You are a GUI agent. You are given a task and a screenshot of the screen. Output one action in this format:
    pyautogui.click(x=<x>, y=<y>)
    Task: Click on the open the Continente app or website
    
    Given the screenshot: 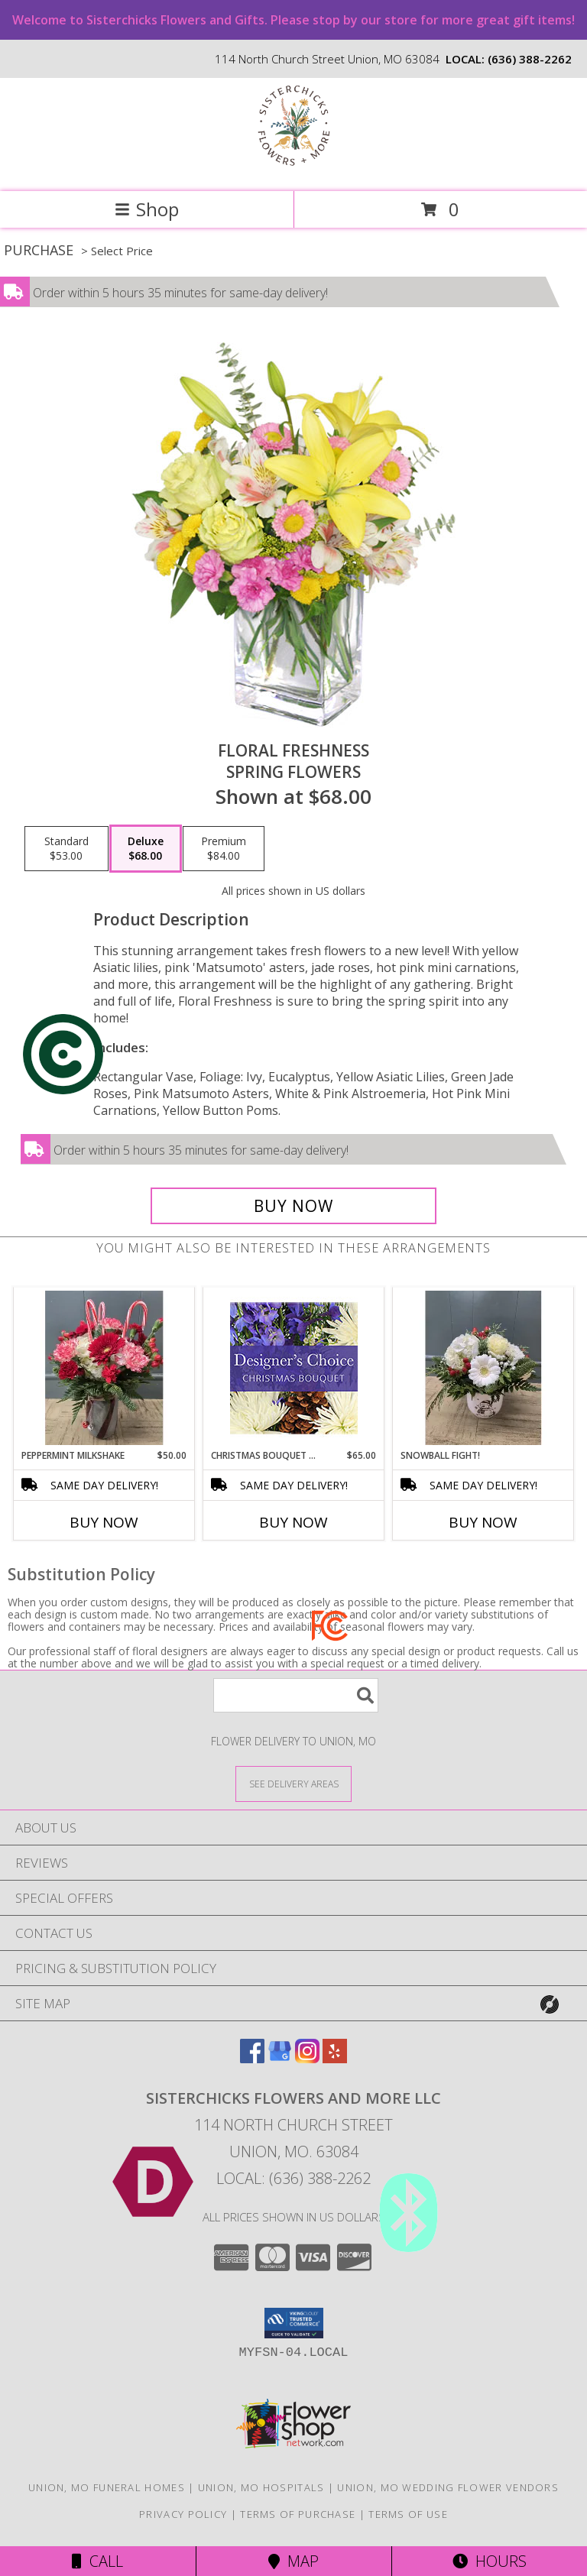 What is the action you would take?
    pyautogui.click(x=63, y=1054)
    